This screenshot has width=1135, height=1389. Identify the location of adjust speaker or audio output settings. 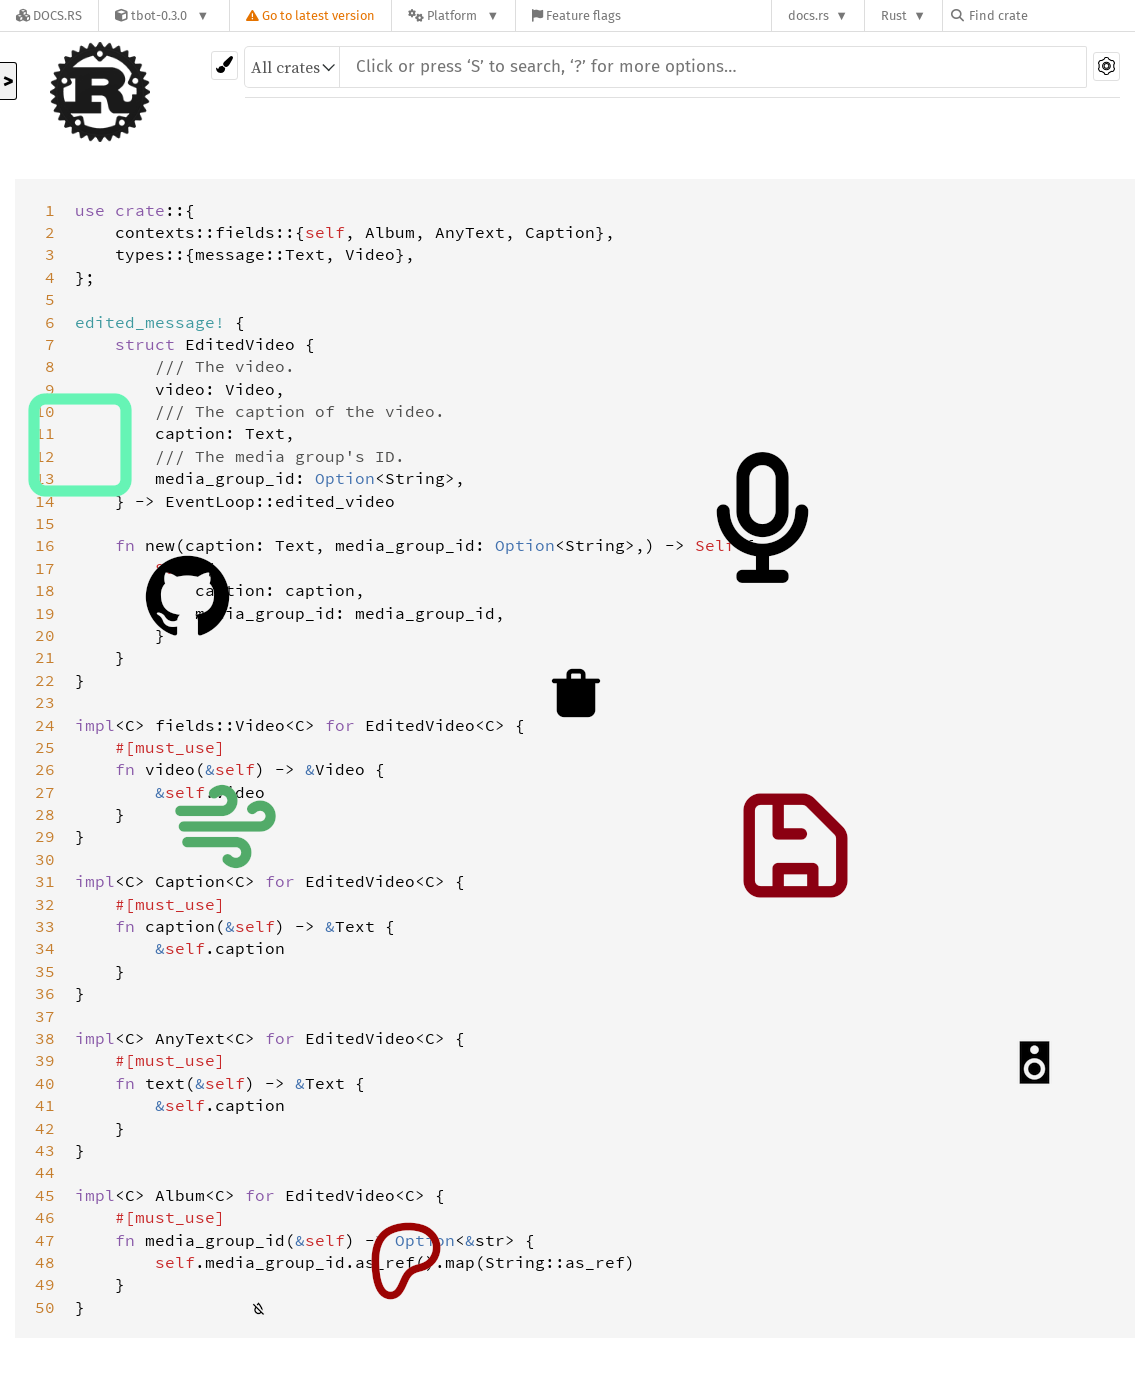
(1034, 1062).